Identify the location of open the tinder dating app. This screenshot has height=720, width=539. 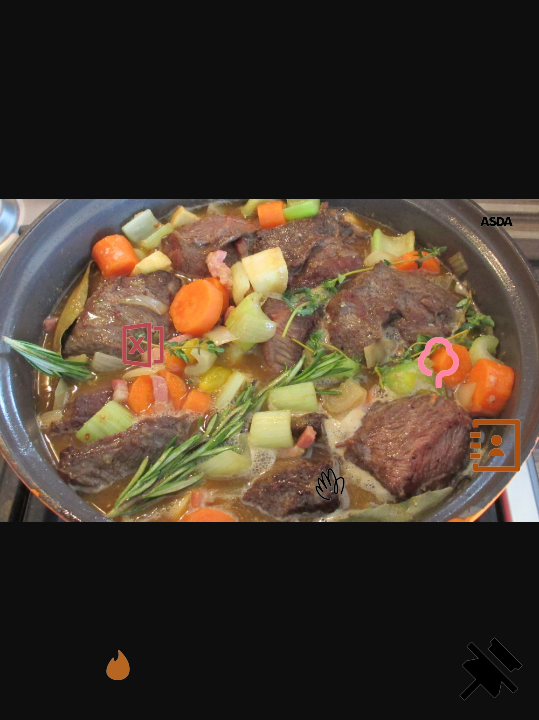
(118, 665).